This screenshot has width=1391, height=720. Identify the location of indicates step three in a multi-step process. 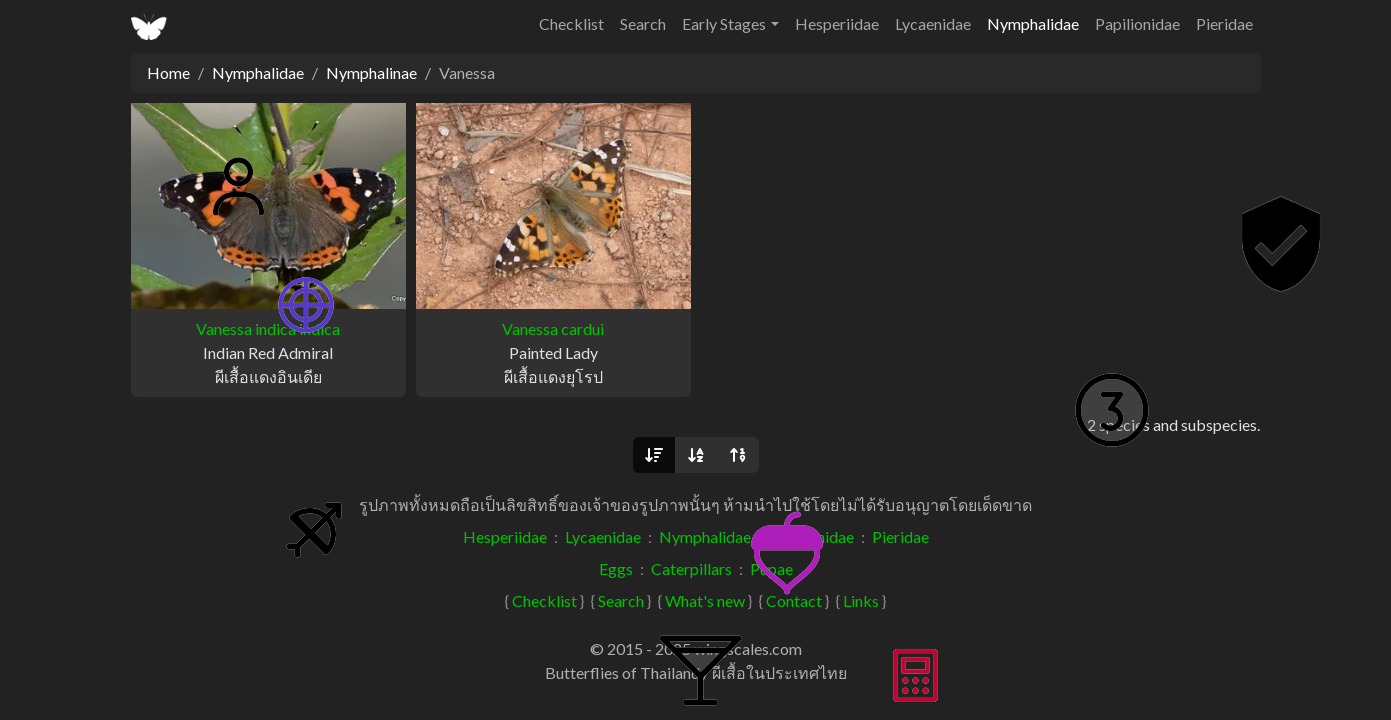
(1112, 410).